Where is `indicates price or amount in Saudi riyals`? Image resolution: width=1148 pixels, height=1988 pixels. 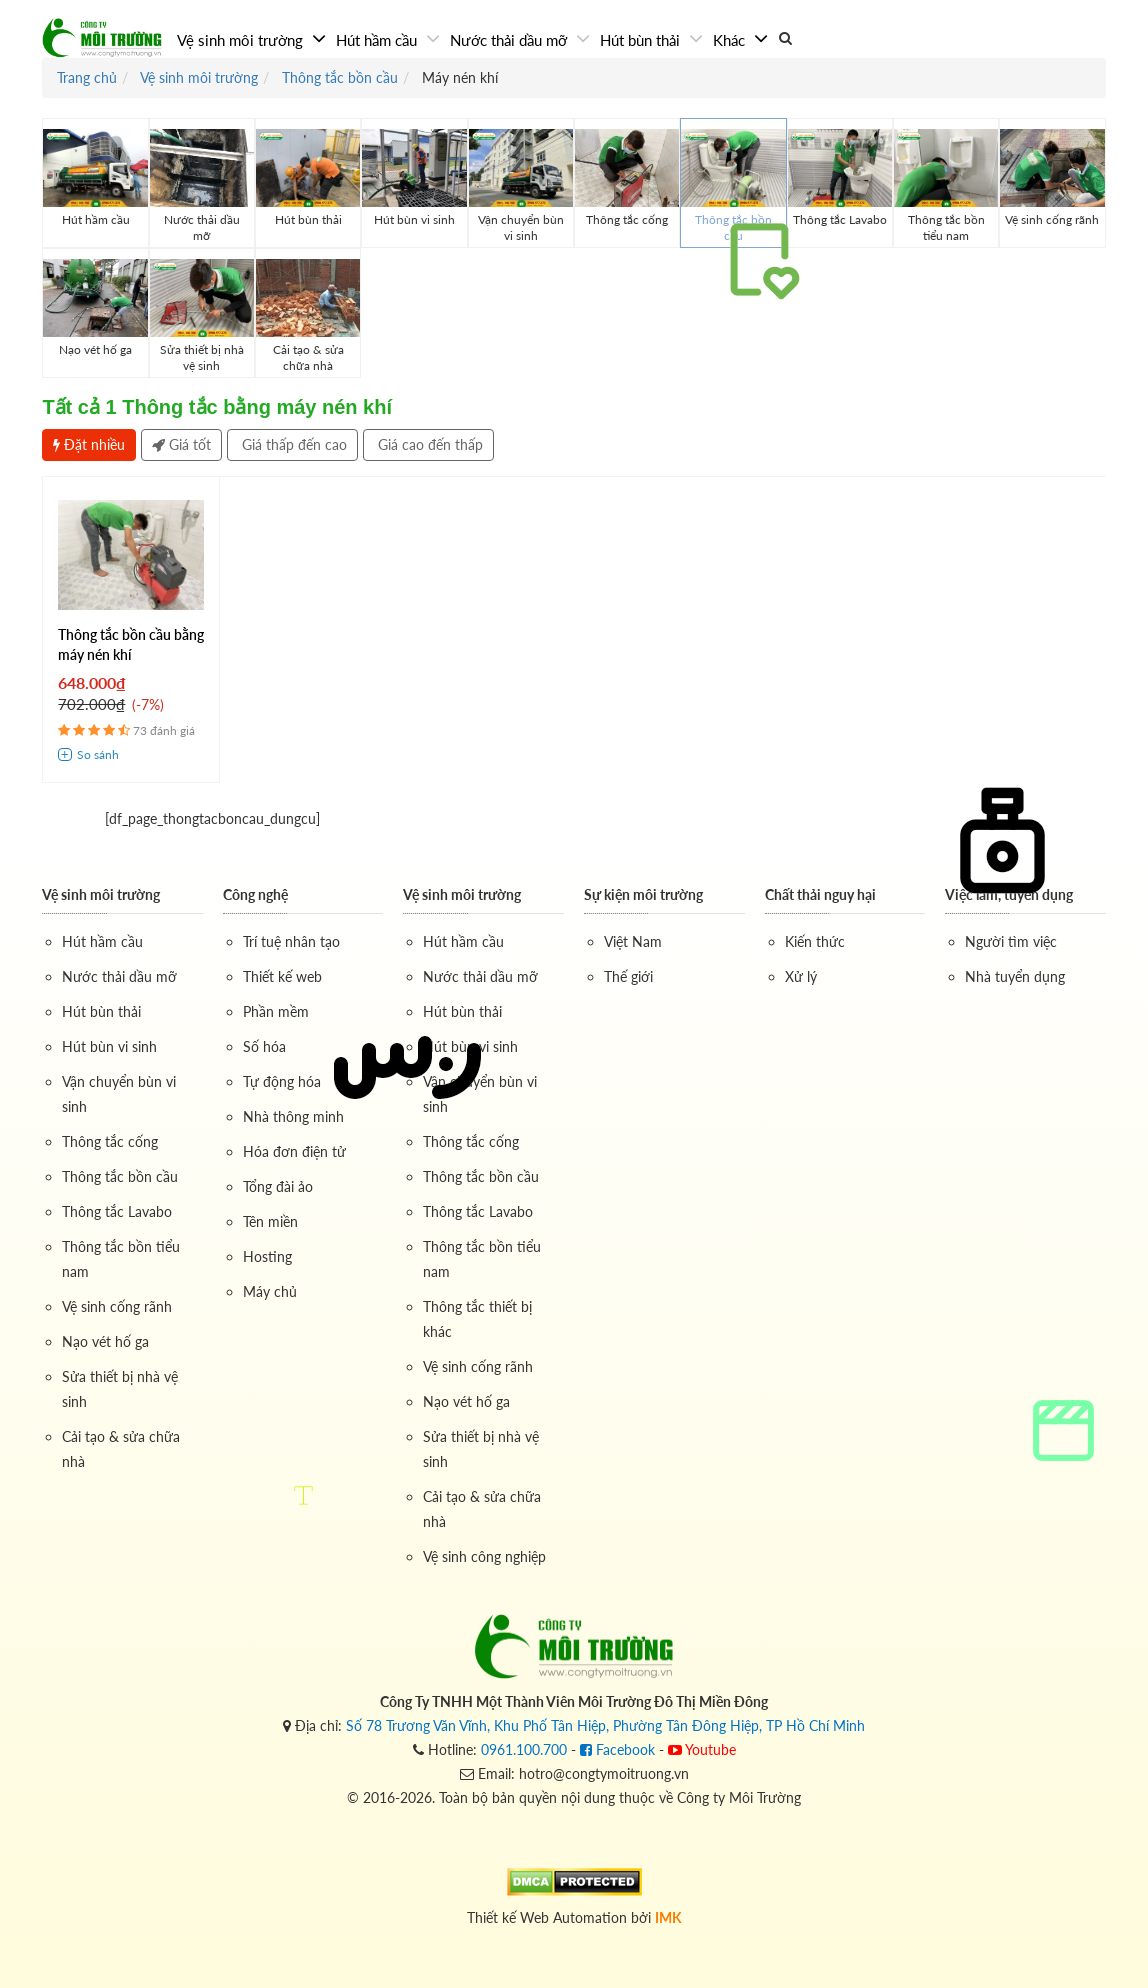 indicates price or amount in Saudi riyals is located at coordinates (404, 1064).